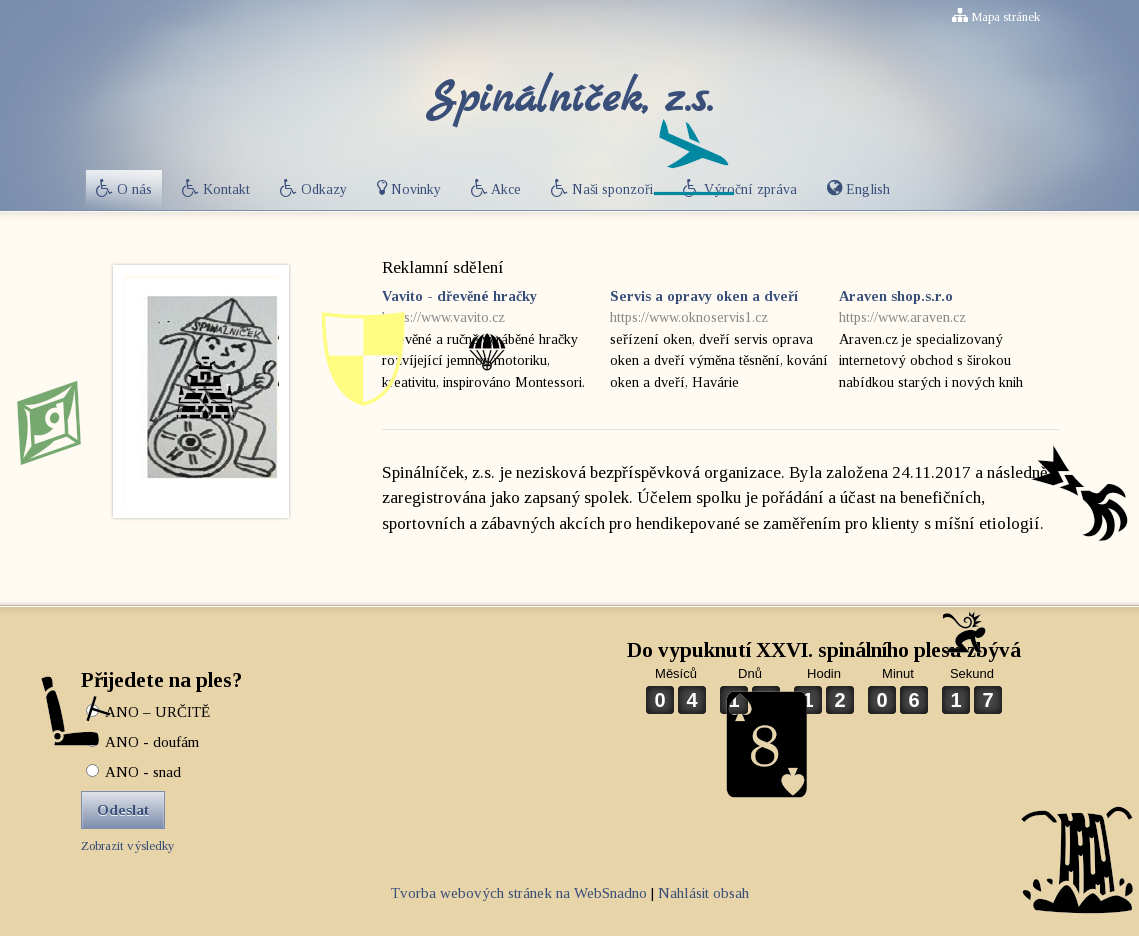 Image resolution: width=1139 pixels, height=936 pixels. Describe the element at coordinates (766, 744) in the screenshot. I see `select the 8 of spades card` at that location.